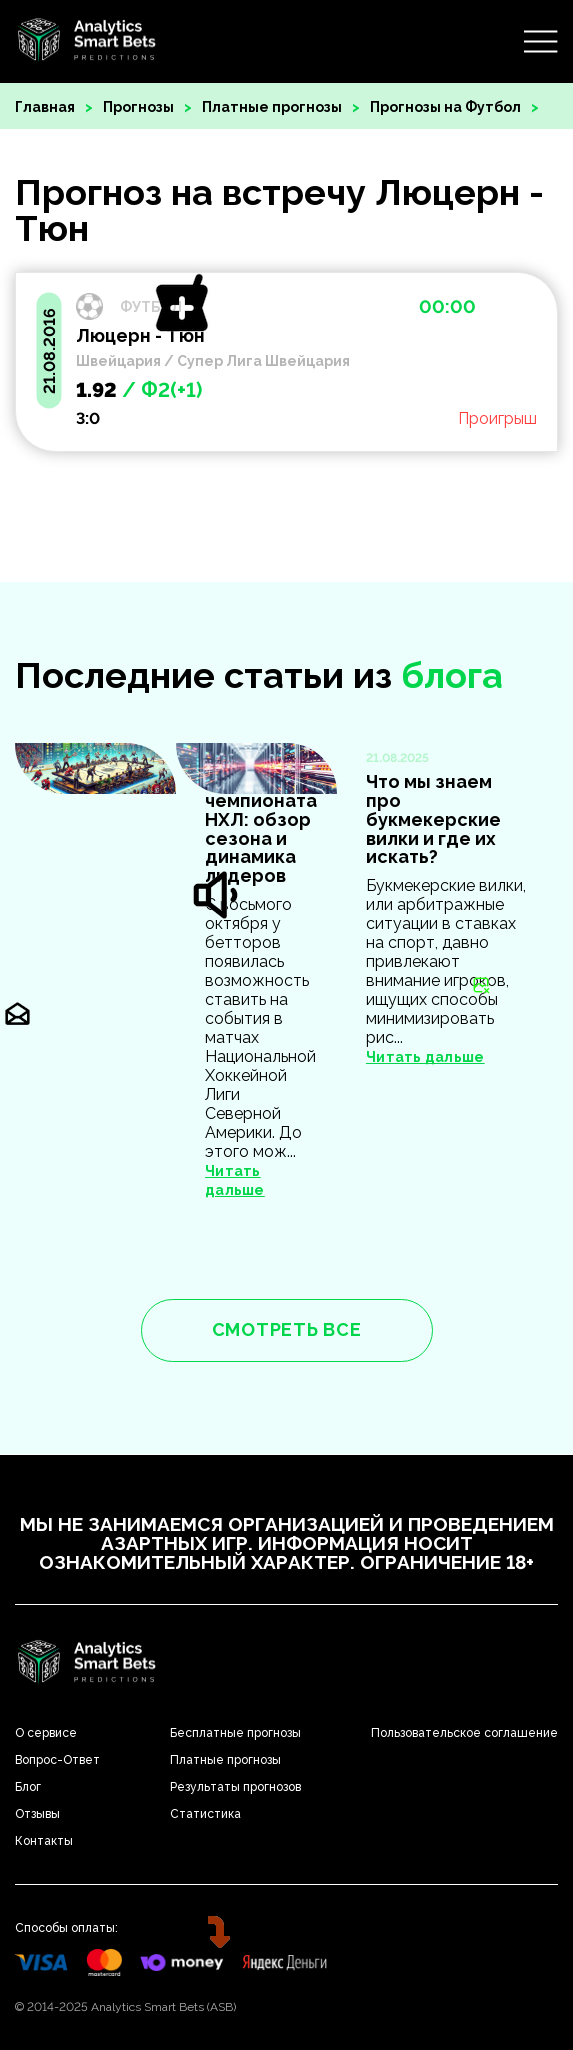 The width and height of the screenshot is (573, 2050). Describe the element at coordinates (481, 985) in the screenshot. I see `remove or delete a photo` at that location.